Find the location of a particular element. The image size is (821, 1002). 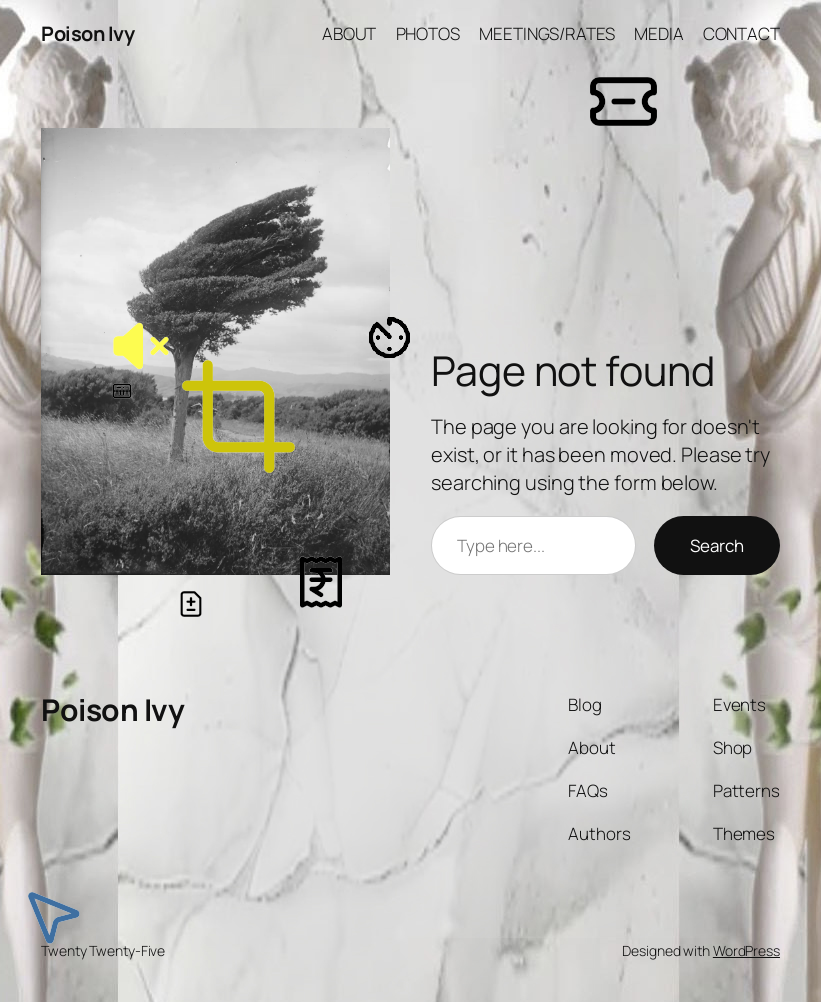

open music keyboard or piano tool is located at coordinates (122, 391).